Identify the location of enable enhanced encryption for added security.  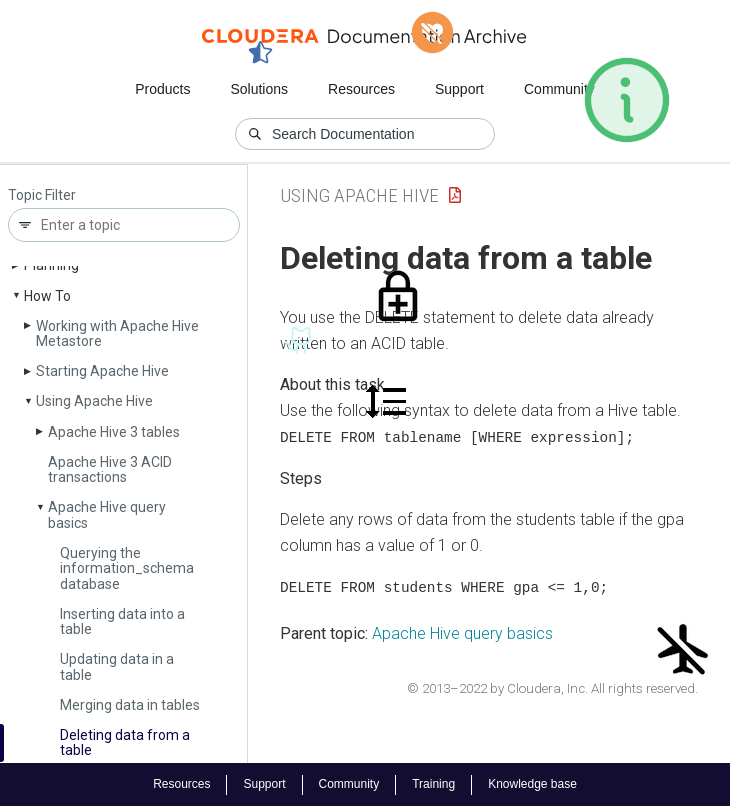
(398, 297).